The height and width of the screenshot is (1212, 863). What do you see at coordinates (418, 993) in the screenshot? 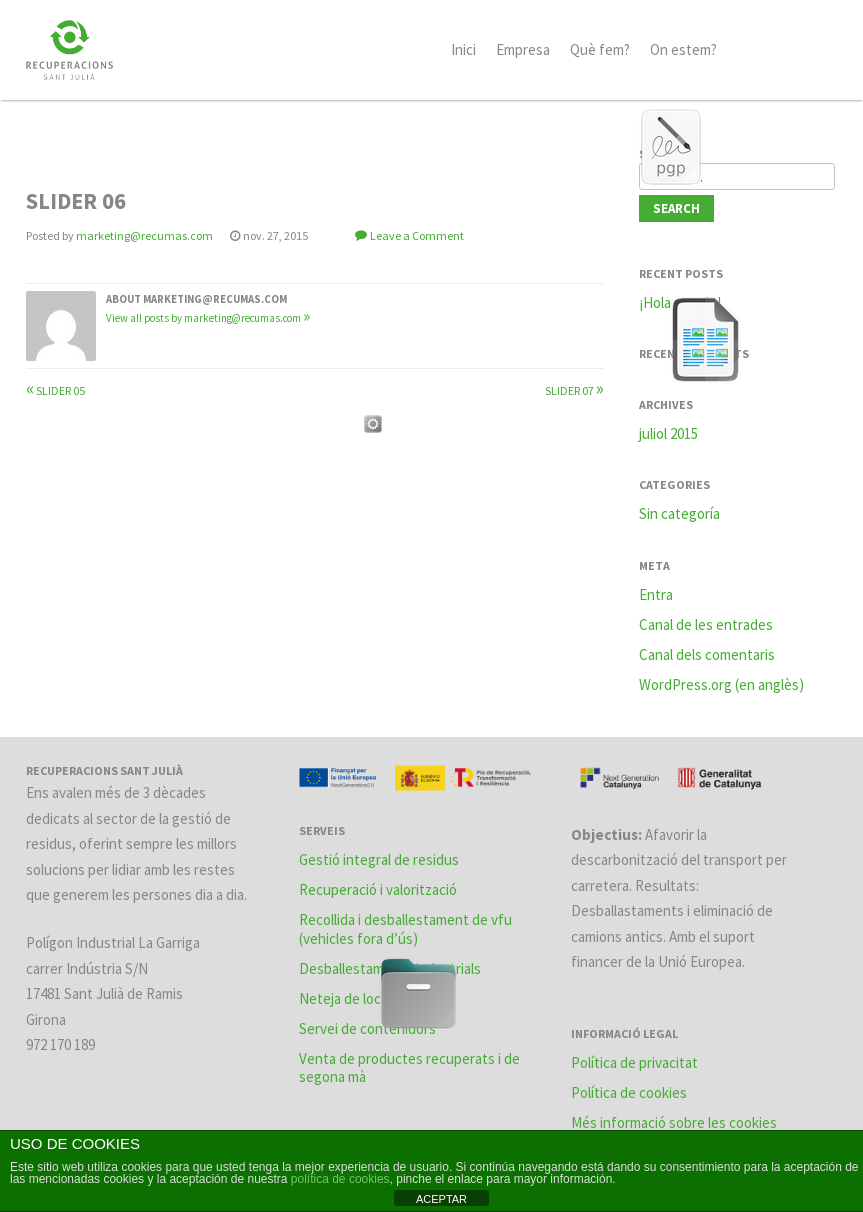
I see `open the file manager` at bounding box center [418, 993].